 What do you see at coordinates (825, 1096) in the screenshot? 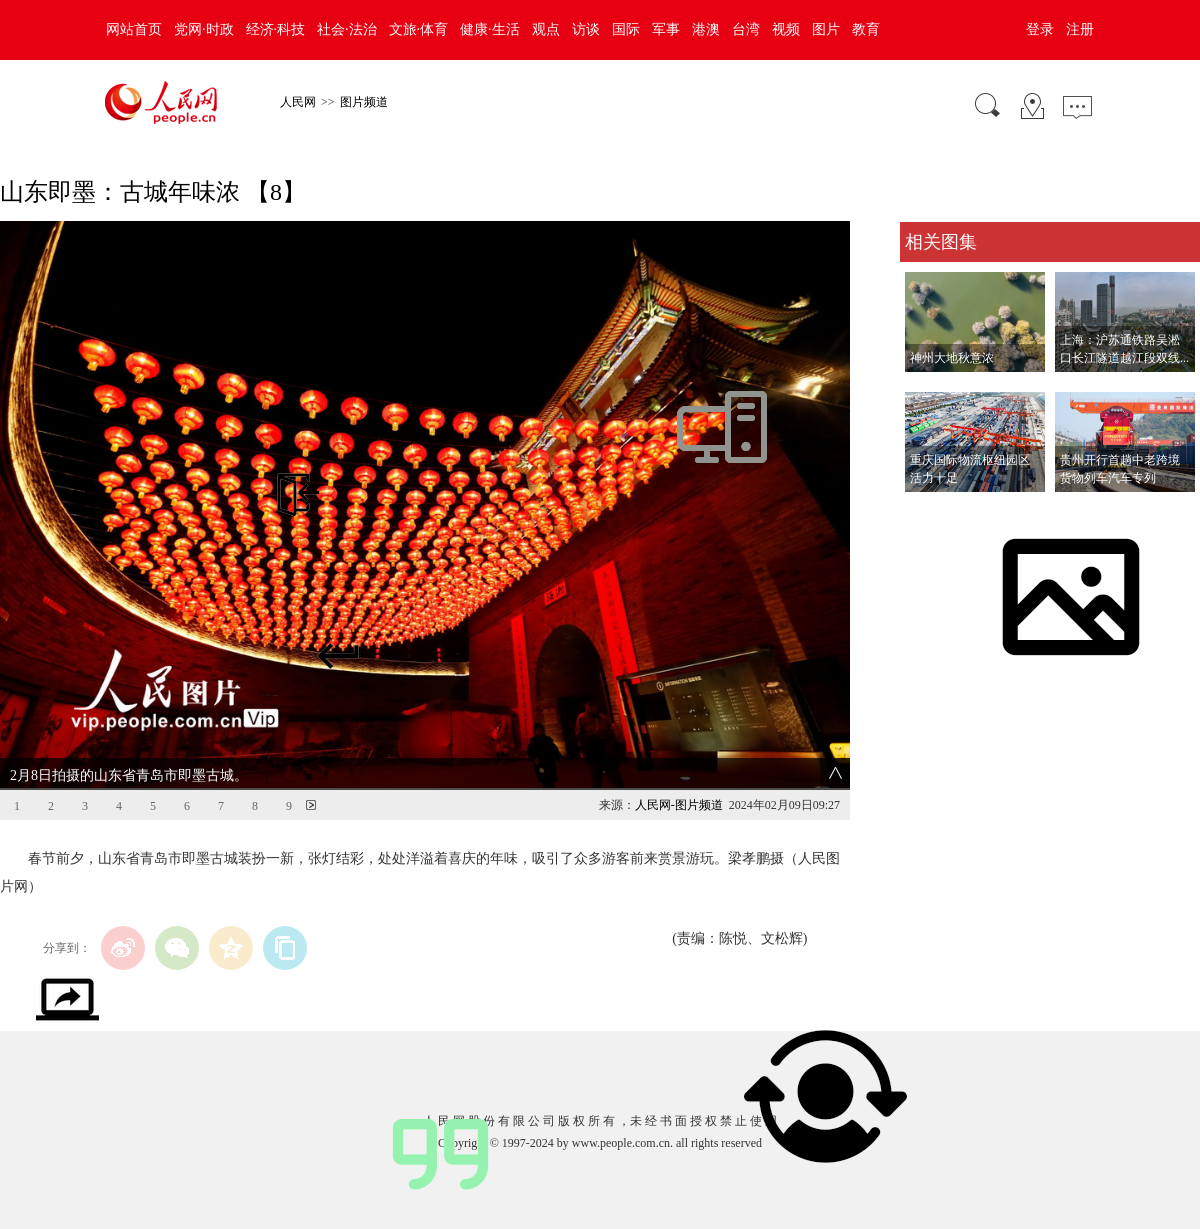
I see `switch between user accounts` at bounding box center [825, 1096].